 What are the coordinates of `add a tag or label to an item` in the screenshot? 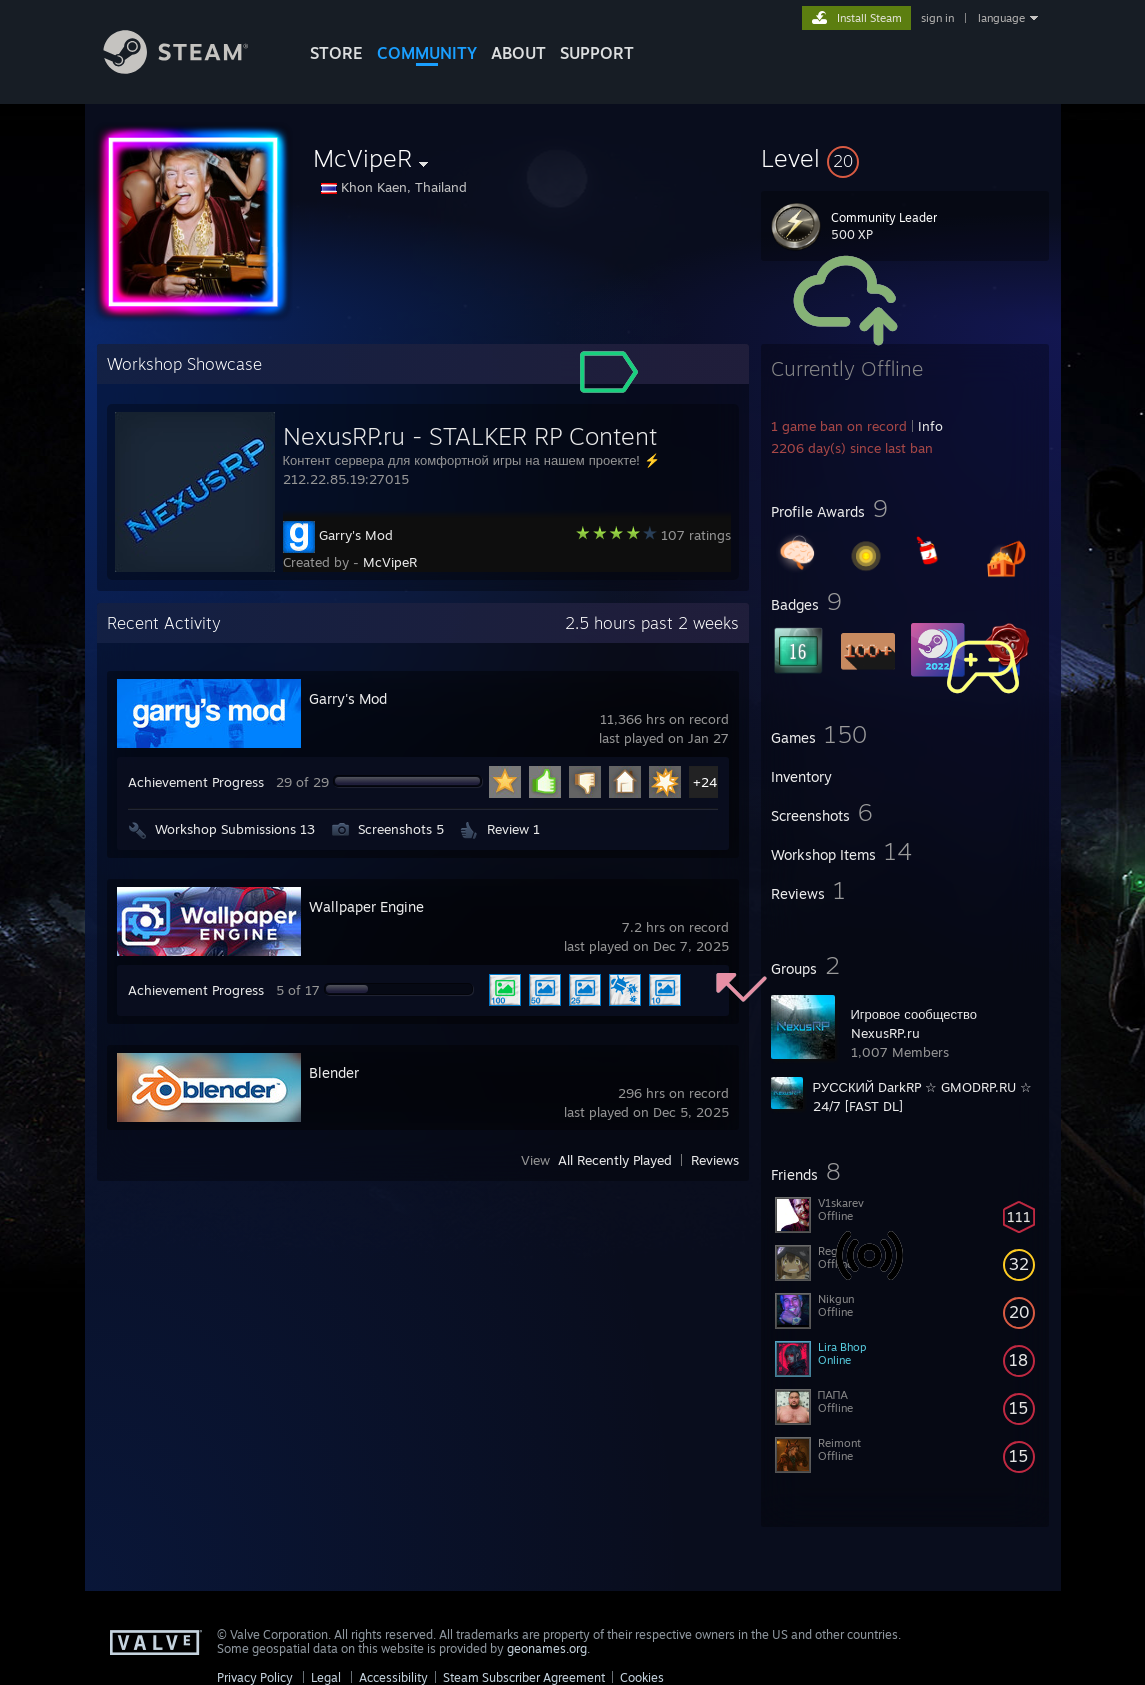 It's located at (607, 372).